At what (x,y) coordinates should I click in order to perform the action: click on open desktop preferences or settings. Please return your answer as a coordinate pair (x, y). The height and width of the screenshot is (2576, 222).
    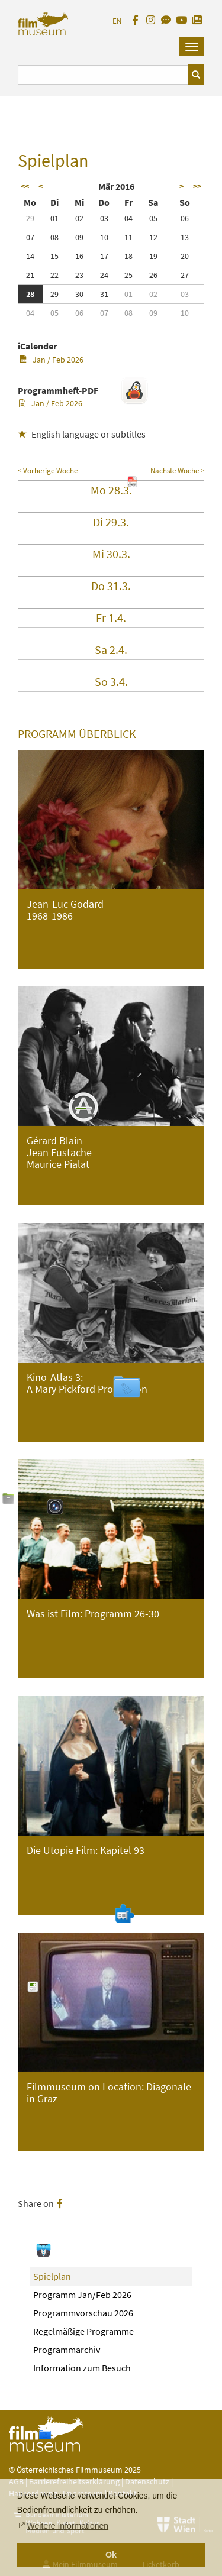
    Looking at the image, I should click on (33, 1986).